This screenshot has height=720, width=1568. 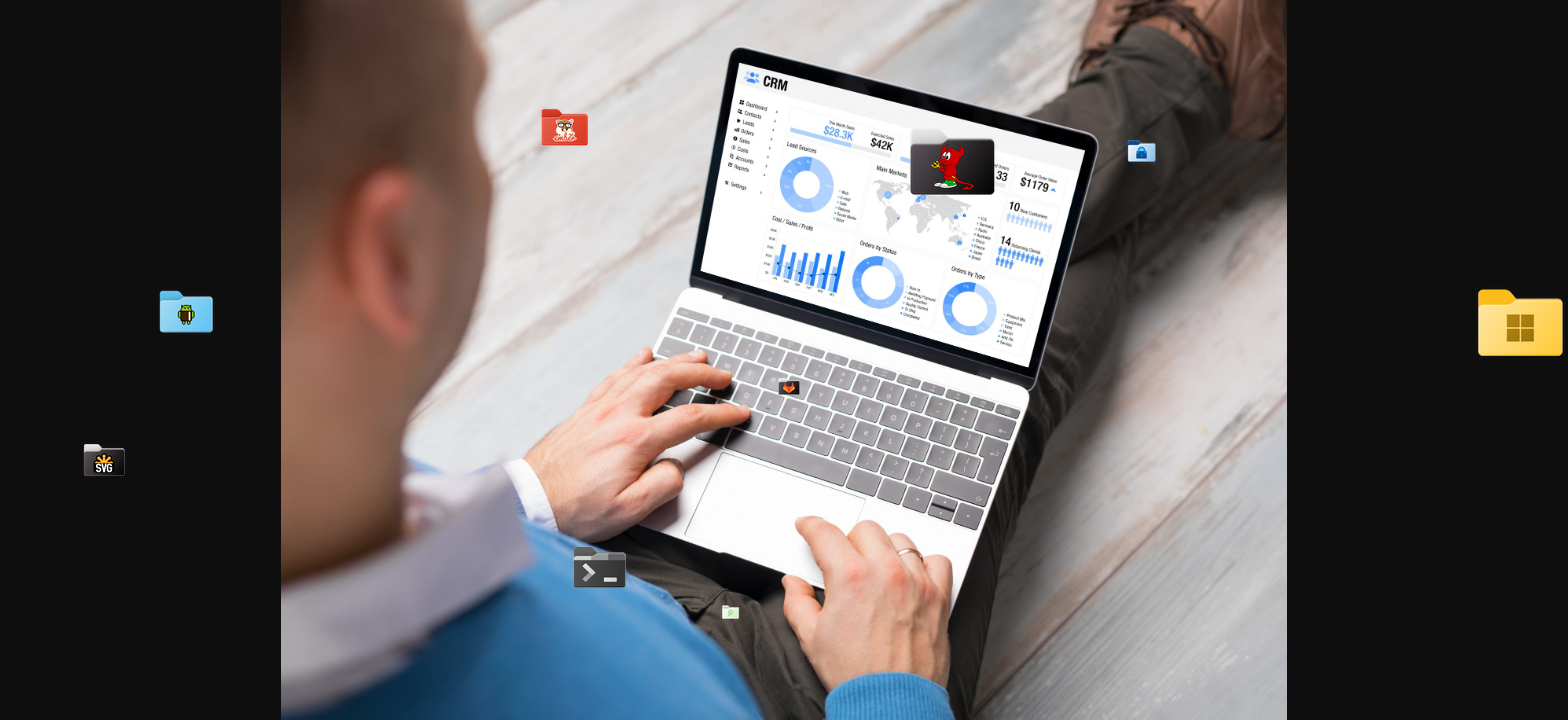 What do you see at coordinates (564, 128) in the screenshot?
I see `folder containing Ember.js project files` at bounding box center [564, 128].